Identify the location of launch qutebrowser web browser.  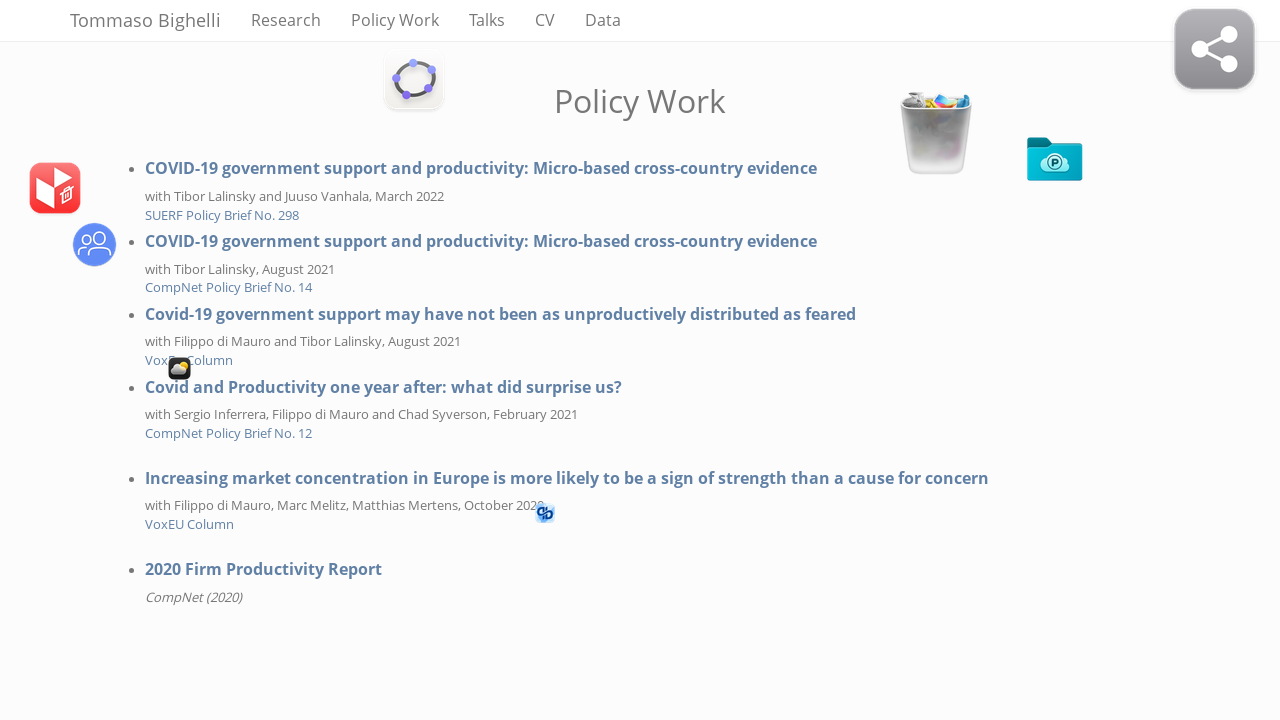
(545, 513).